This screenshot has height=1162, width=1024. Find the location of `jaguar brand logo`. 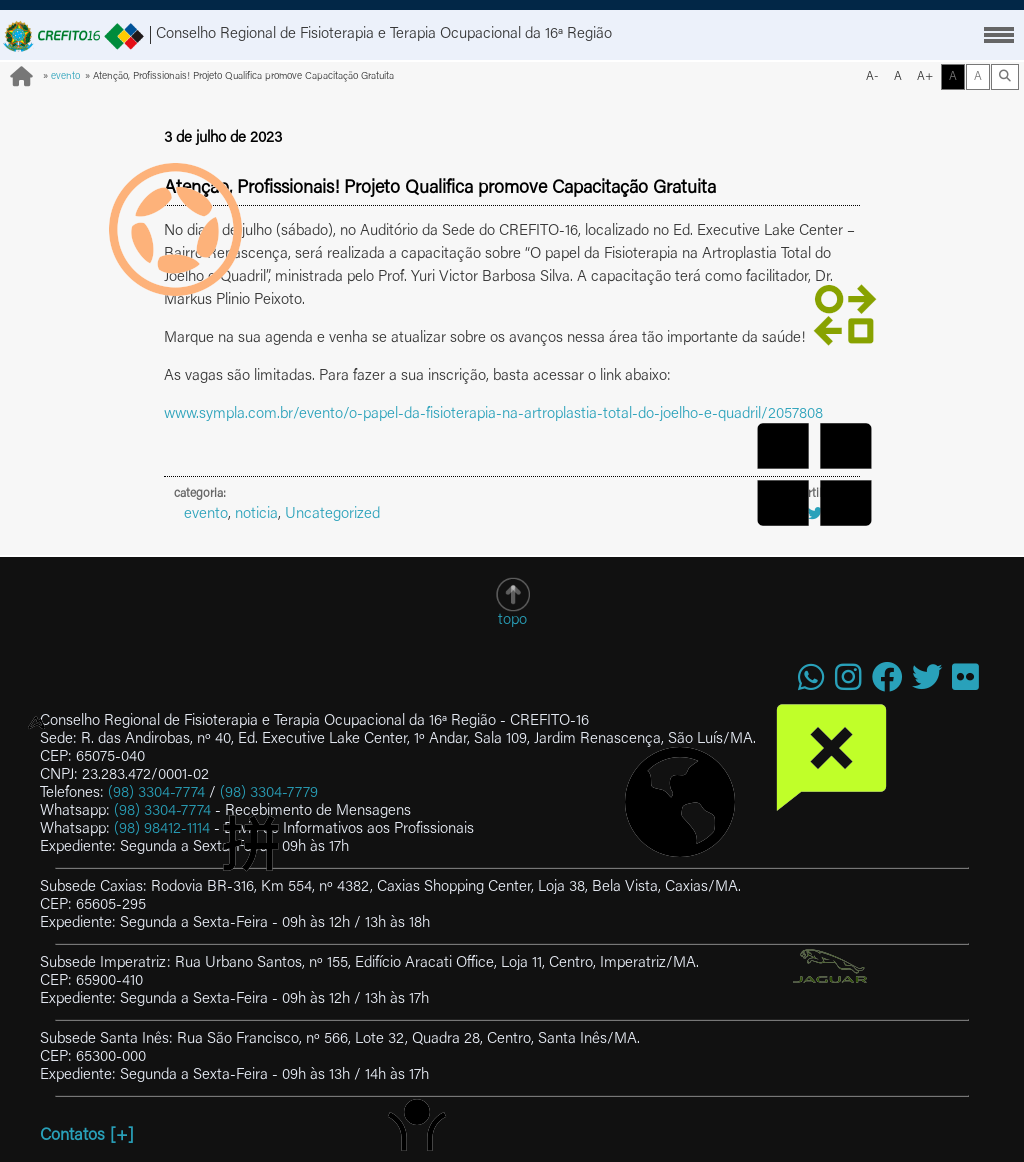

jaguar brand logo is located at coordinates (830, 966).